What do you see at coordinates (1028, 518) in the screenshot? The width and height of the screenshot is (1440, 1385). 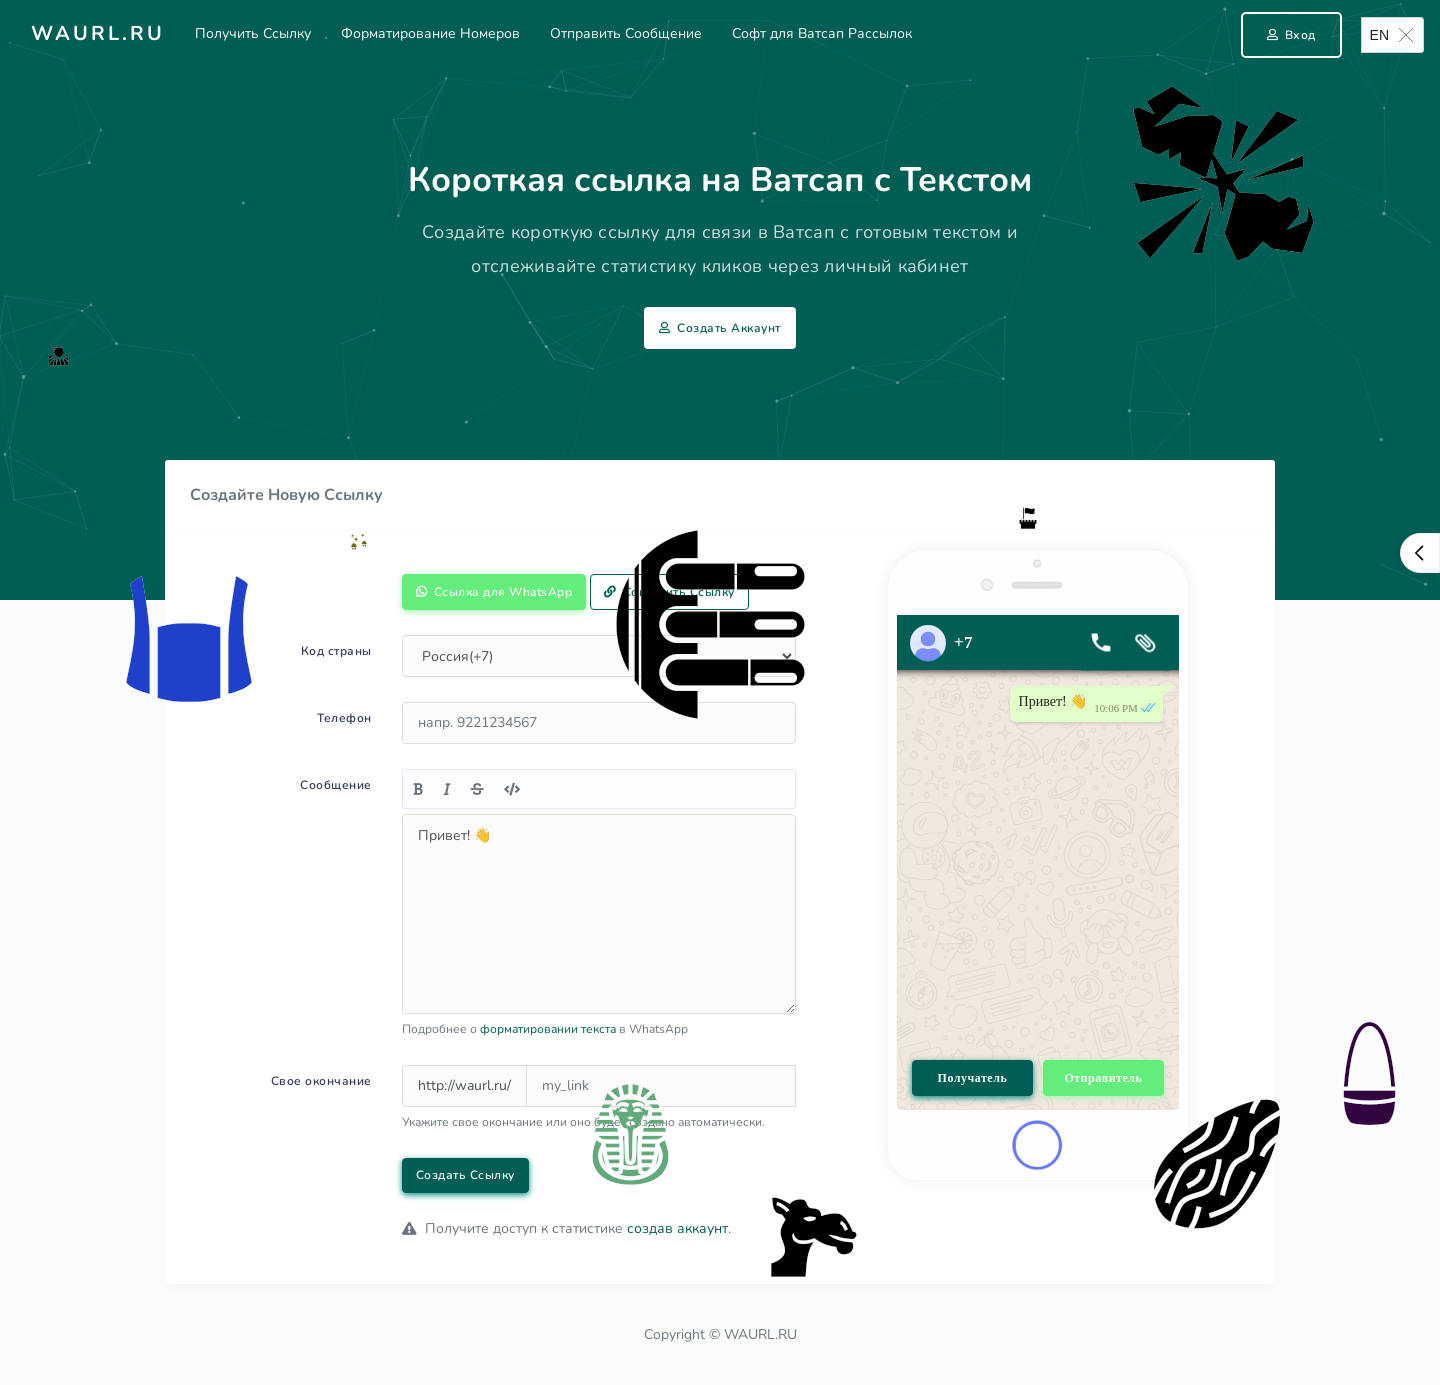 I see `capture the flag or territory marker` at bounding box center [1028, 518].